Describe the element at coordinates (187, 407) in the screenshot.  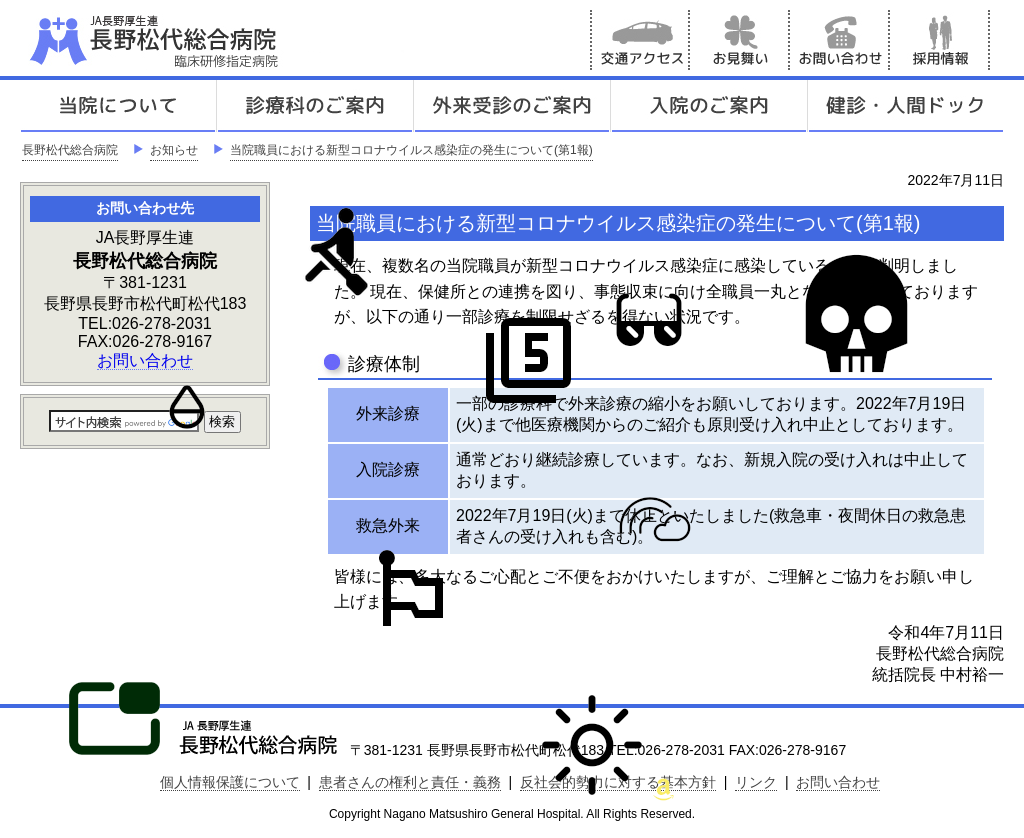
I see `indicates partial fill or half capacity` at that location.